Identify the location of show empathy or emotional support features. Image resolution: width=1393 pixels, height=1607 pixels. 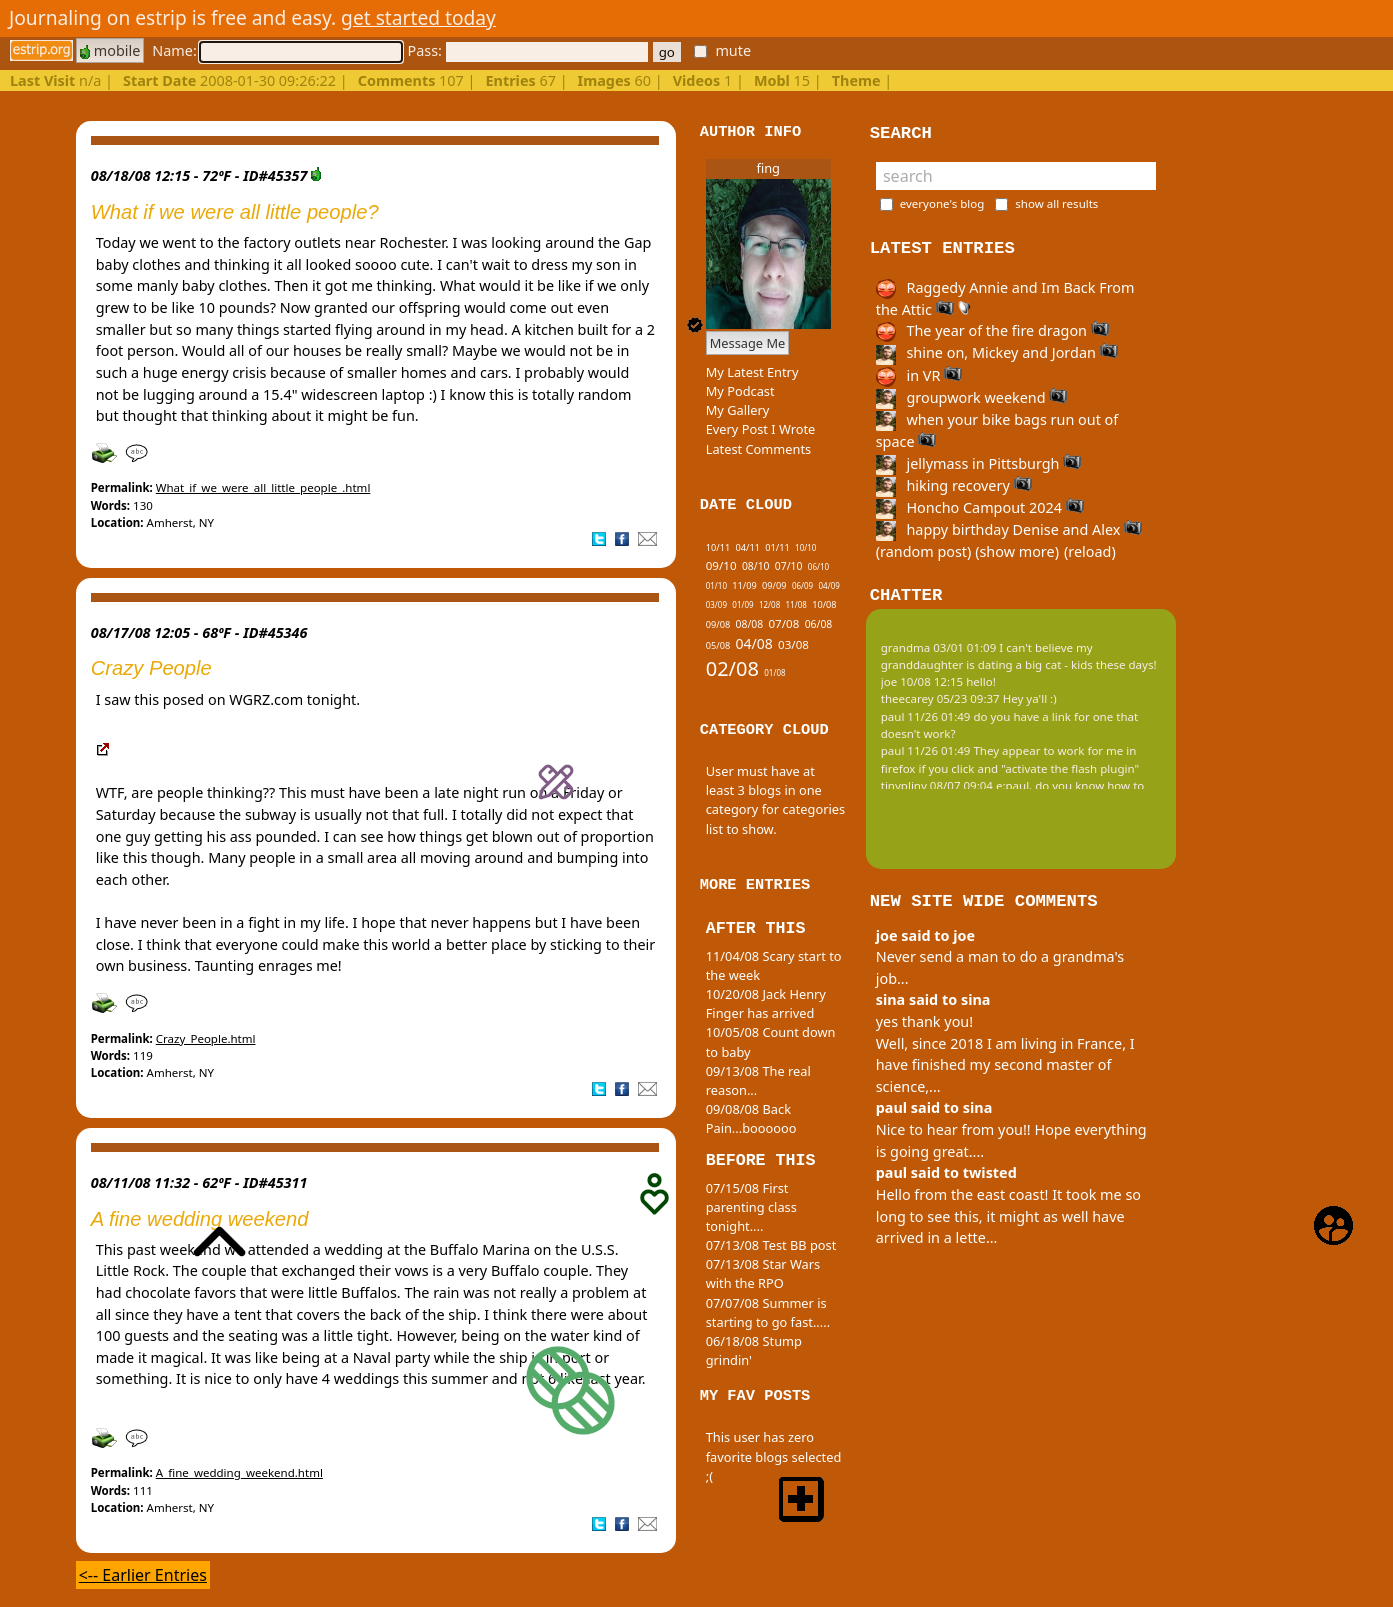
(654, 1193).